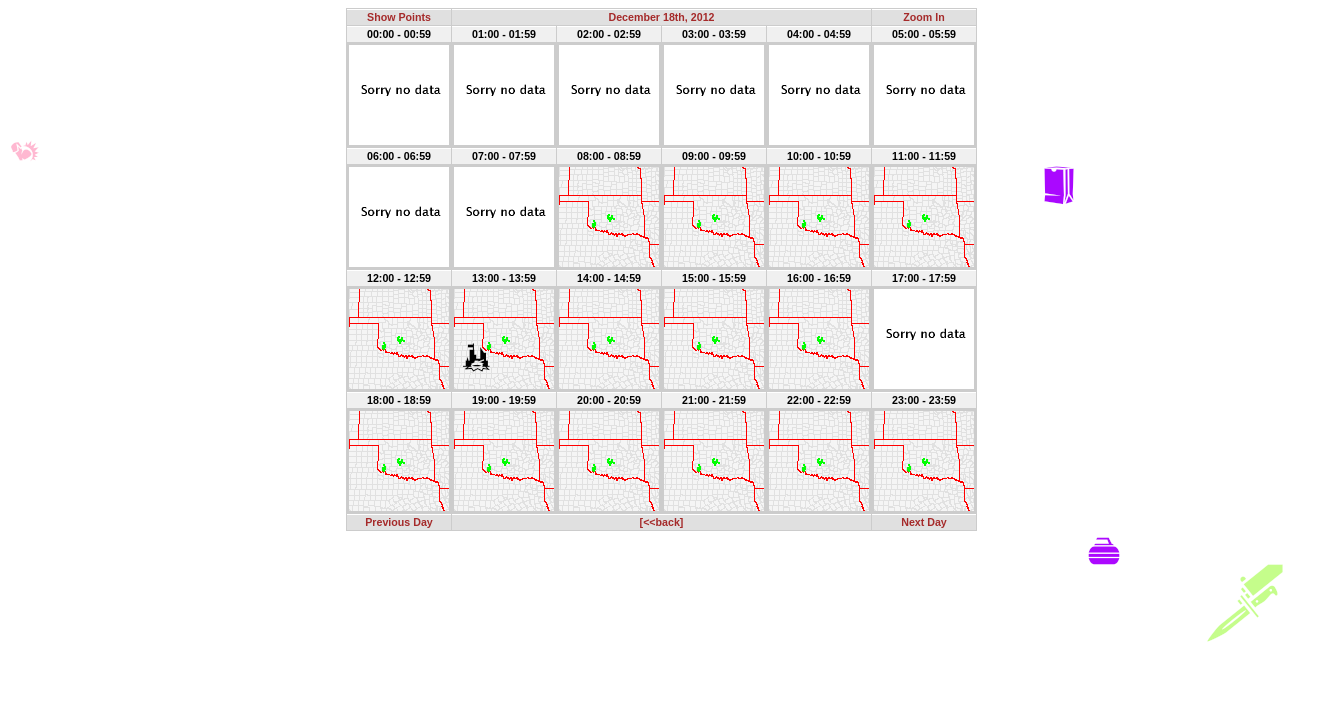 The width and height of the screenshot is (1323, 720). I want to click on view your shopping bag contents, so click(1059, 184).